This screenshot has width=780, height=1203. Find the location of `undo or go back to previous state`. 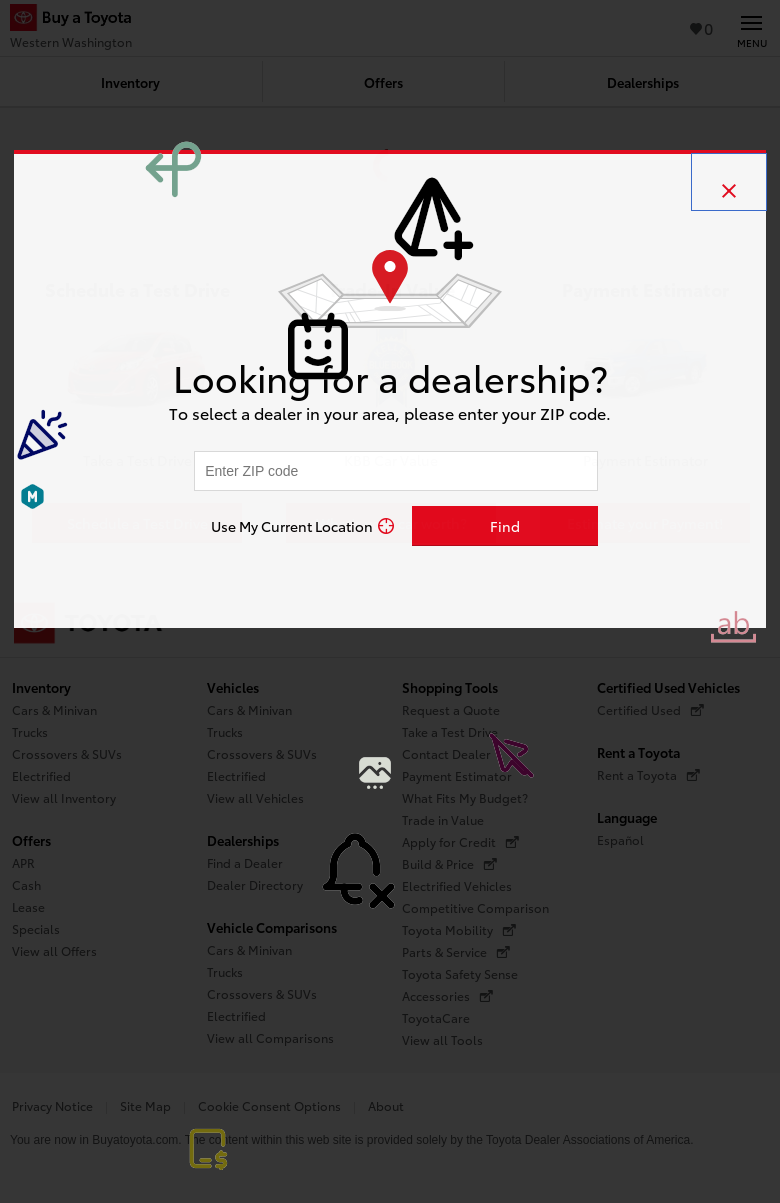

undo or go back to previous state is located at coordinates (172, 168).